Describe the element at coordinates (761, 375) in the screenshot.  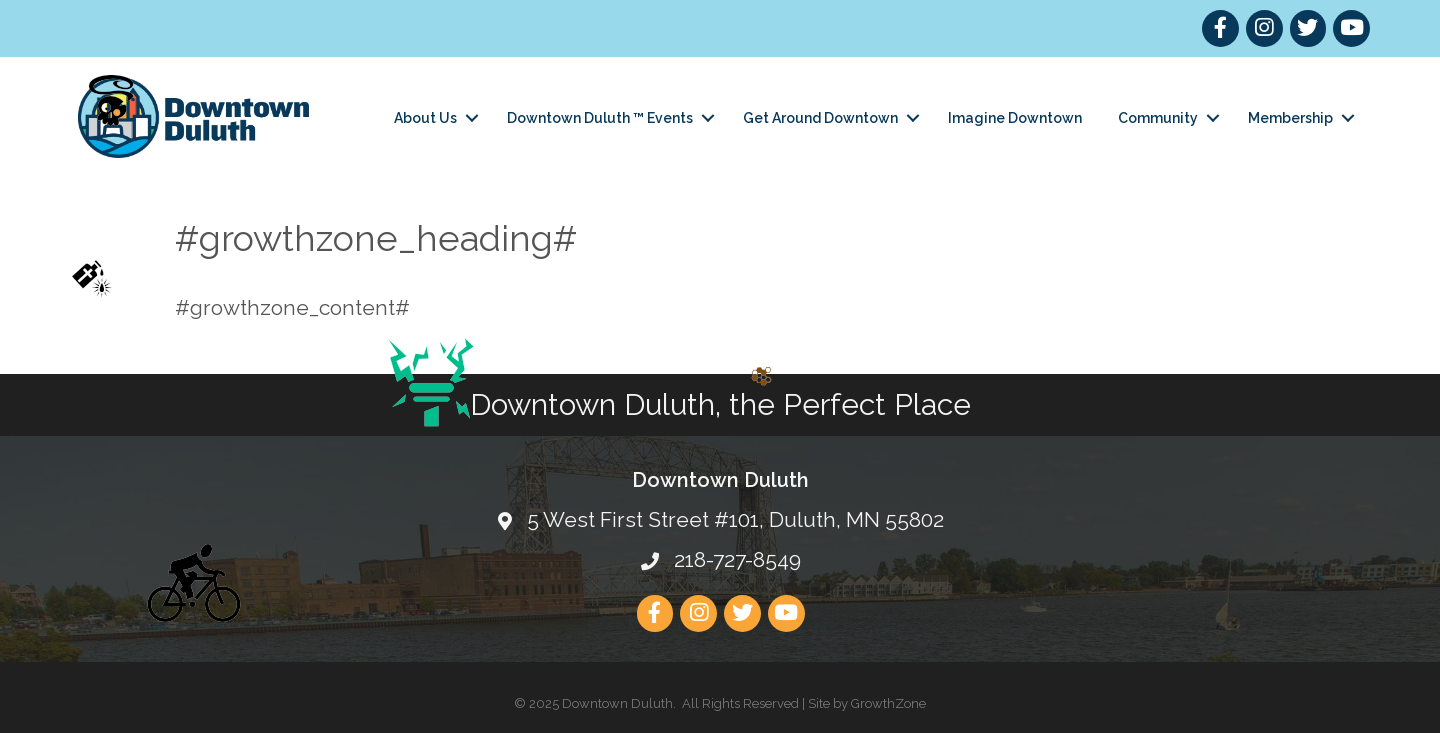
I see `access hexagonal grid or tile-based game mode` at that location.